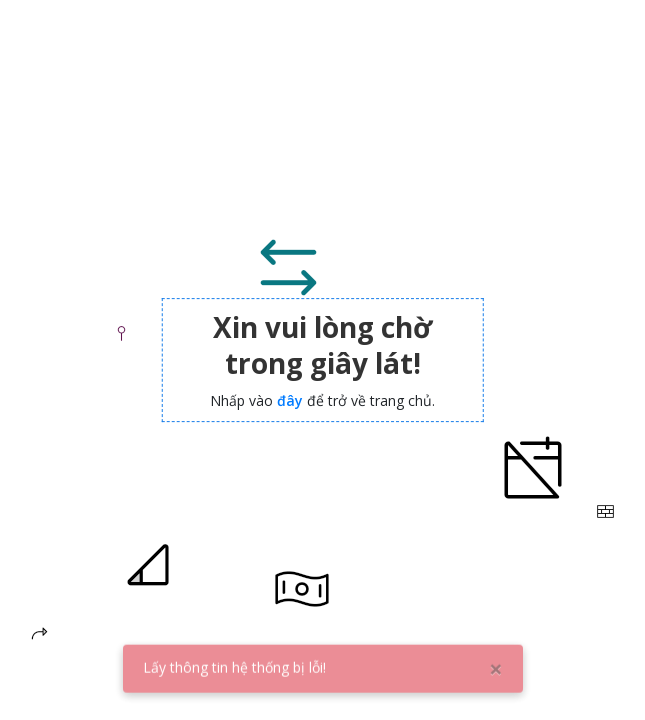 The width and height of the screenshot is (645, 720). Describe the element at coordinates (121, 333) in the screenshot. I see `mark a location on the map` at that location.